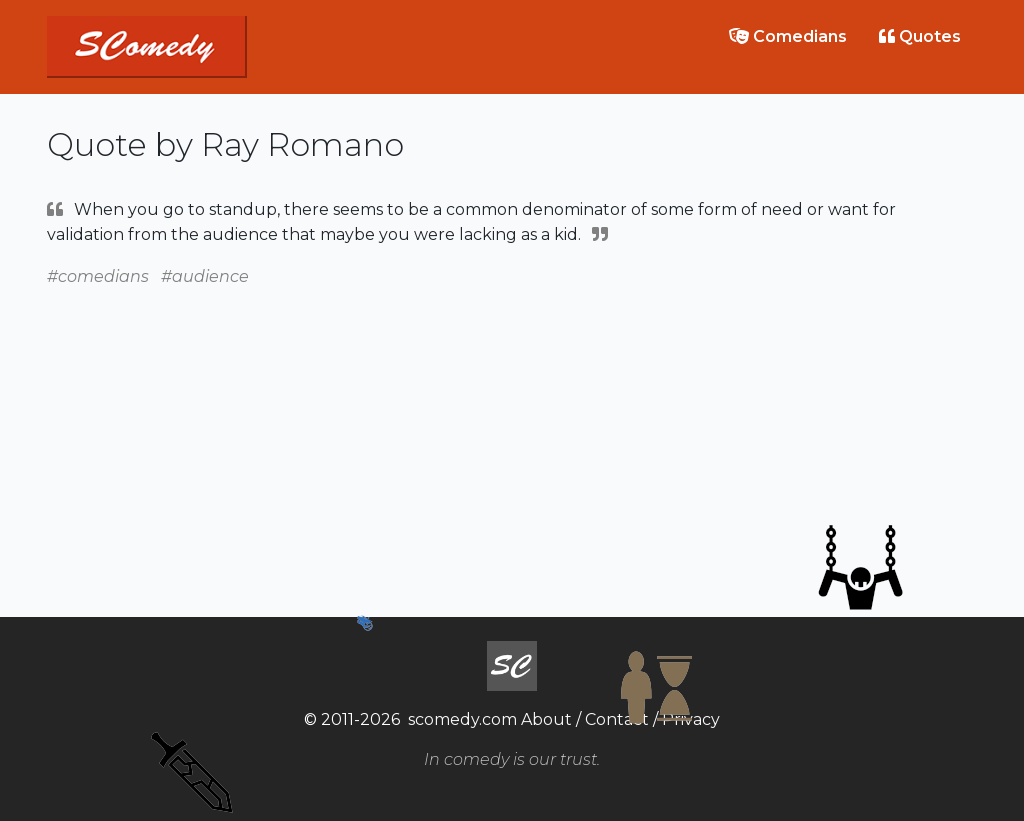  Describe the element at coordinates (192, 773) in the screenshot. I see `indicates a broken or damaged weapon in inventory` at that location.